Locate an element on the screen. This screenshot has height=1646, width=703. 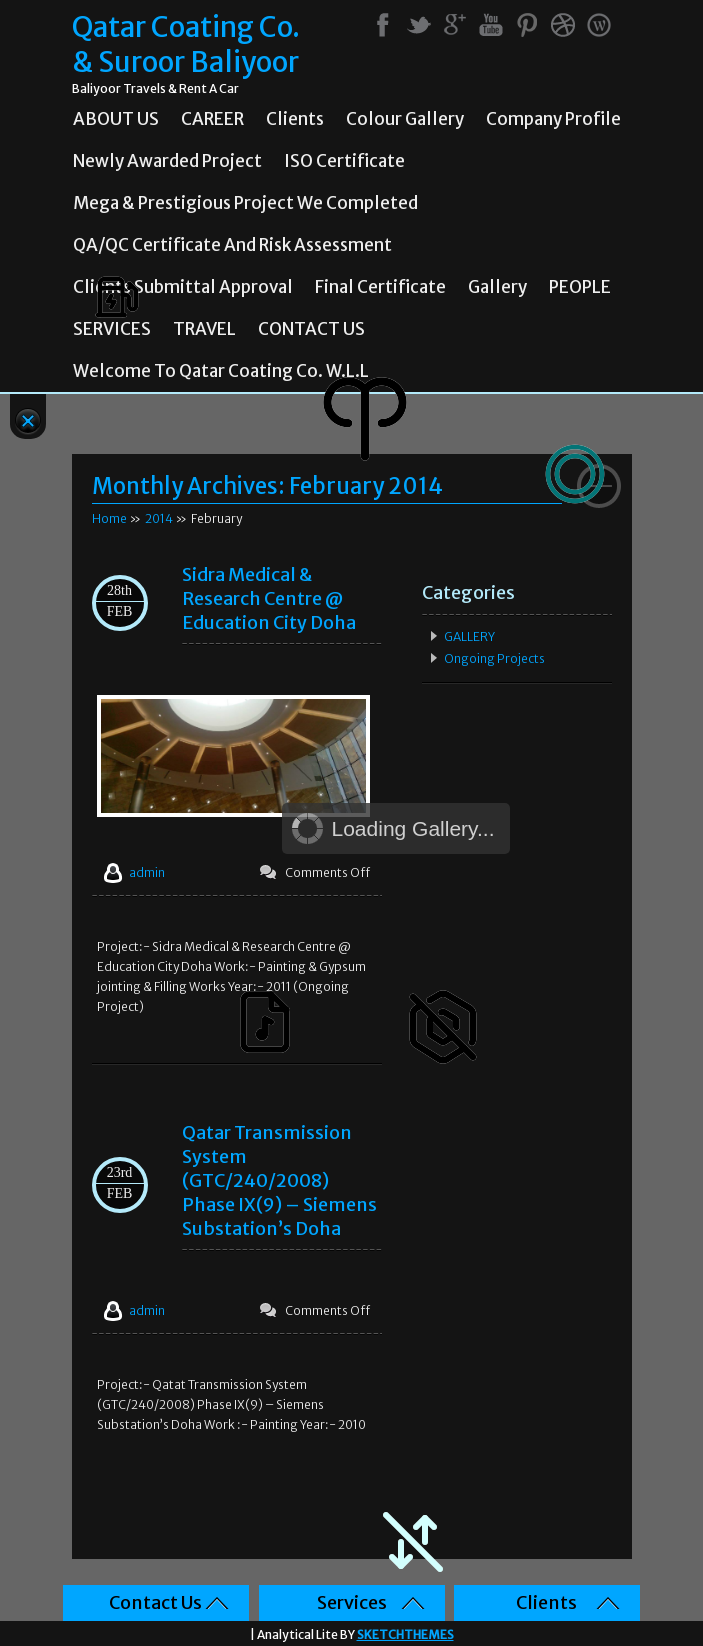
disable assembly or grouping feature is located at coordinates (443, 1027).